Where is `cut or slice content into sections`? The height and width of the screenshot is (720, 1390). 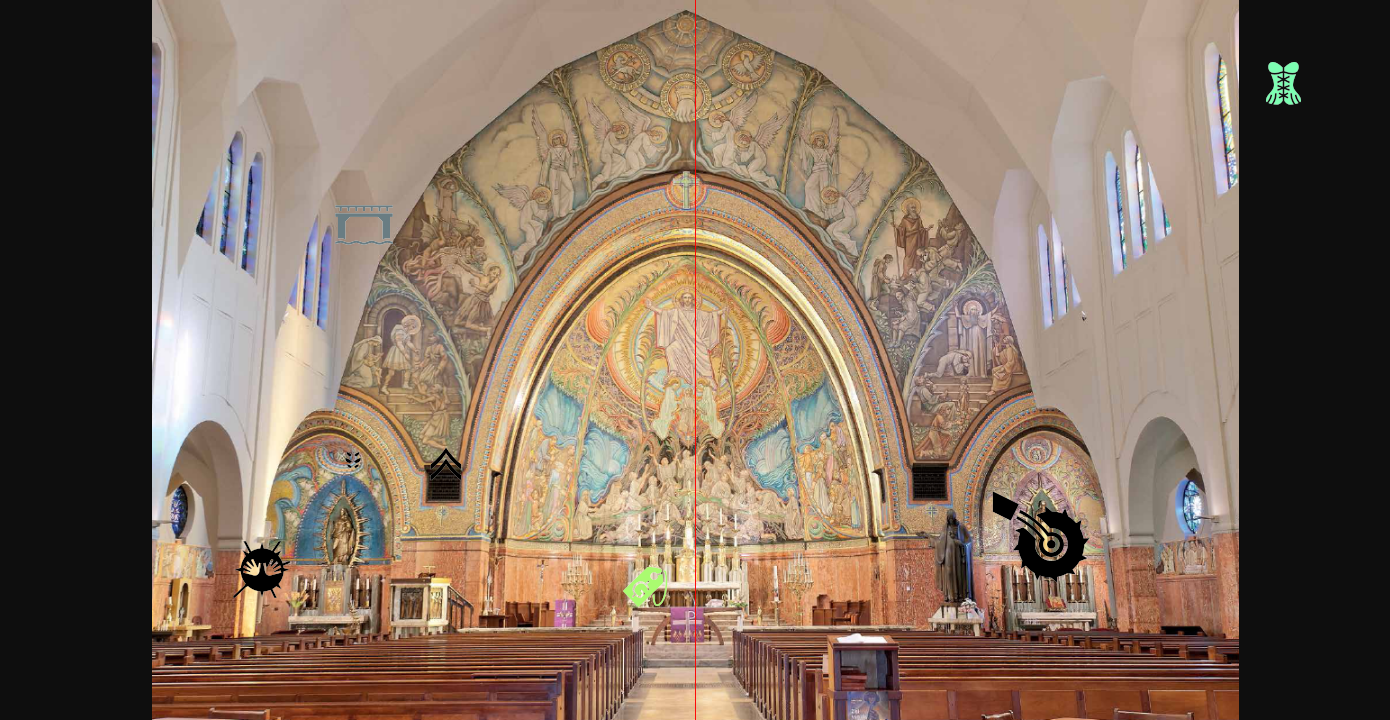 cut or slice content into sections is located at coordinates (1041, 534).